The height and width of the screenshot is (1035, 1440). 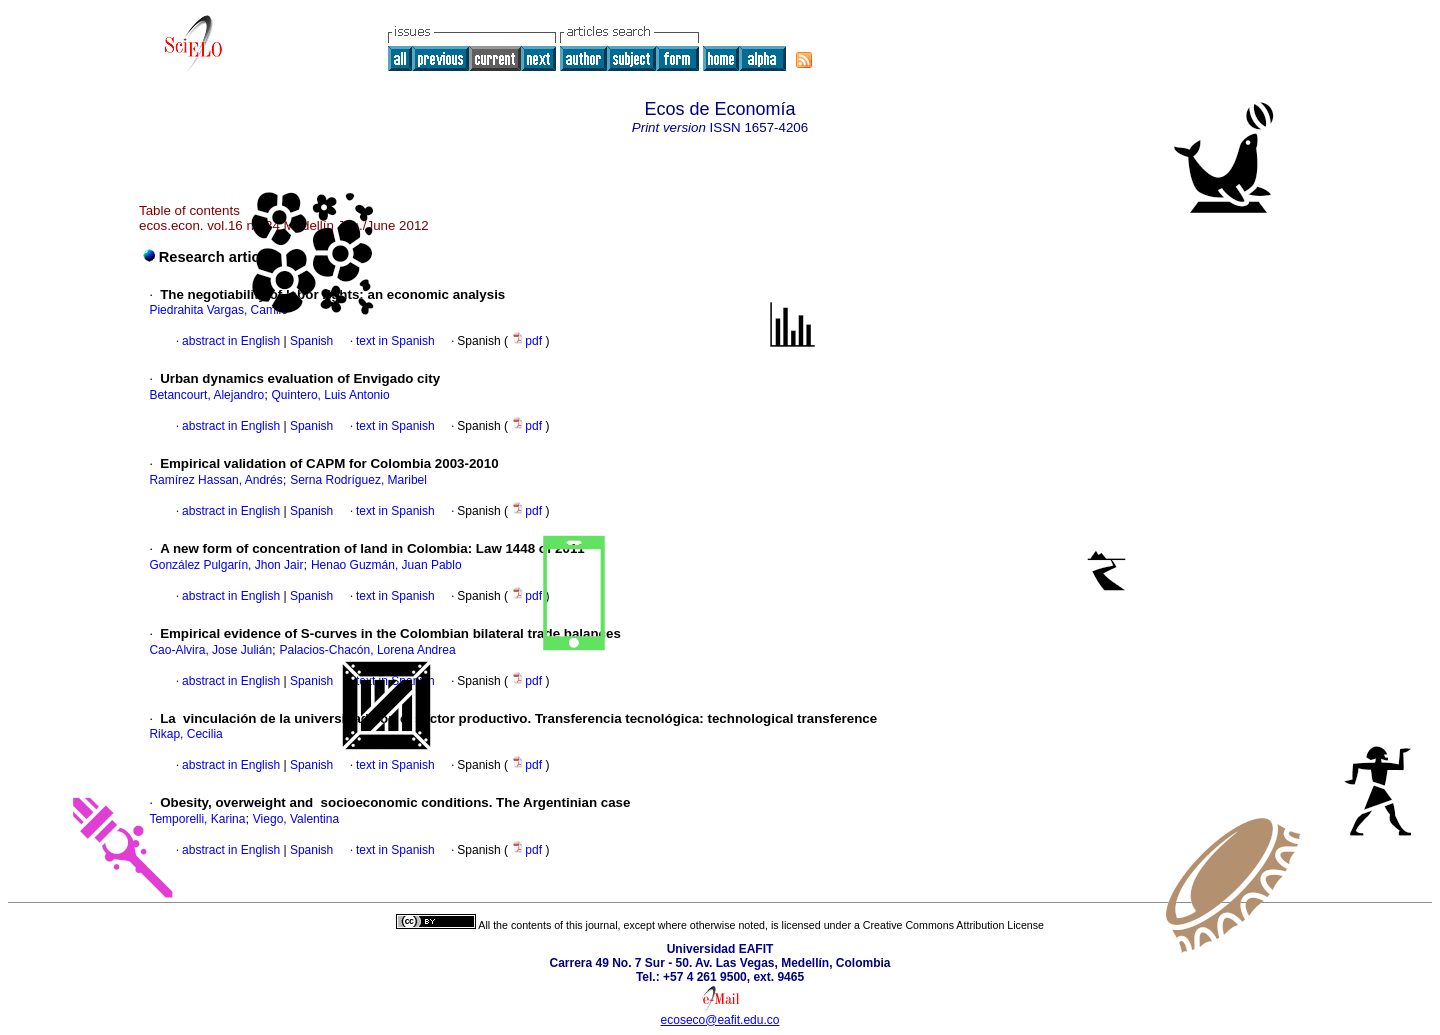 I want to click on select egyptian or ancient egypt theme, so click(x=1378, y=791).